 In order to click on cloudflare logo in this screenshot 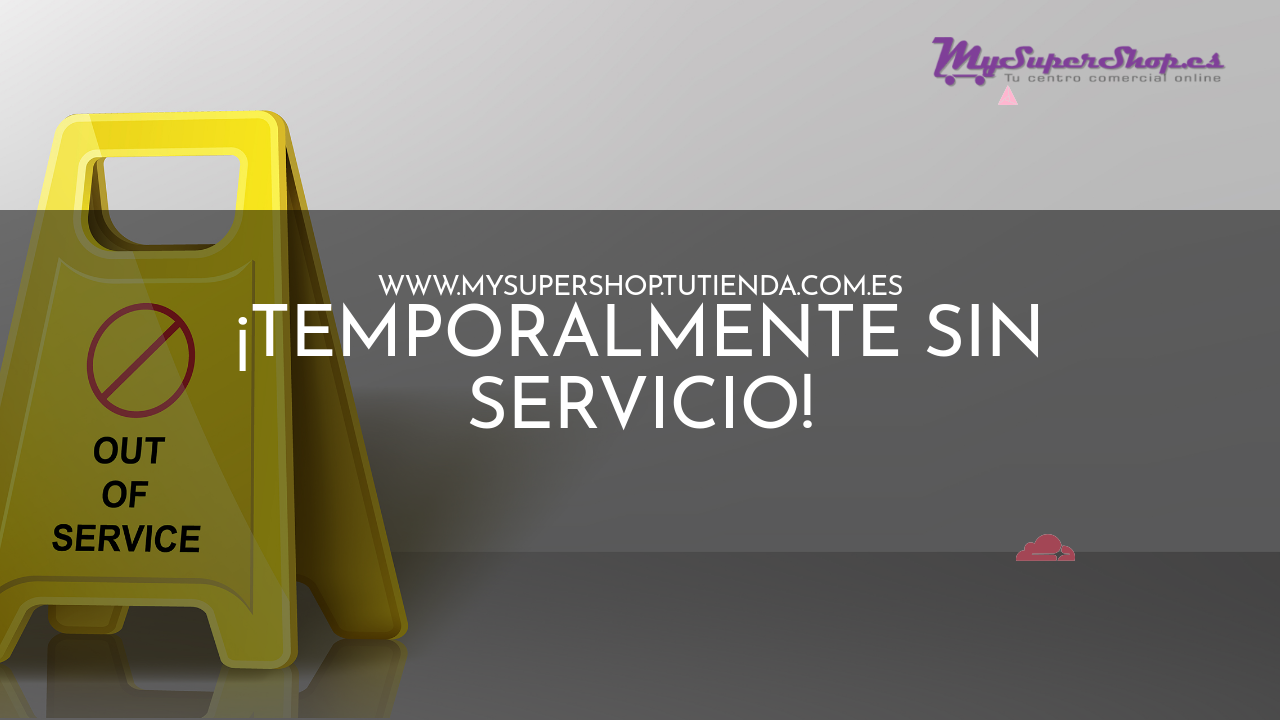, I will do `click(1045, 547)`.